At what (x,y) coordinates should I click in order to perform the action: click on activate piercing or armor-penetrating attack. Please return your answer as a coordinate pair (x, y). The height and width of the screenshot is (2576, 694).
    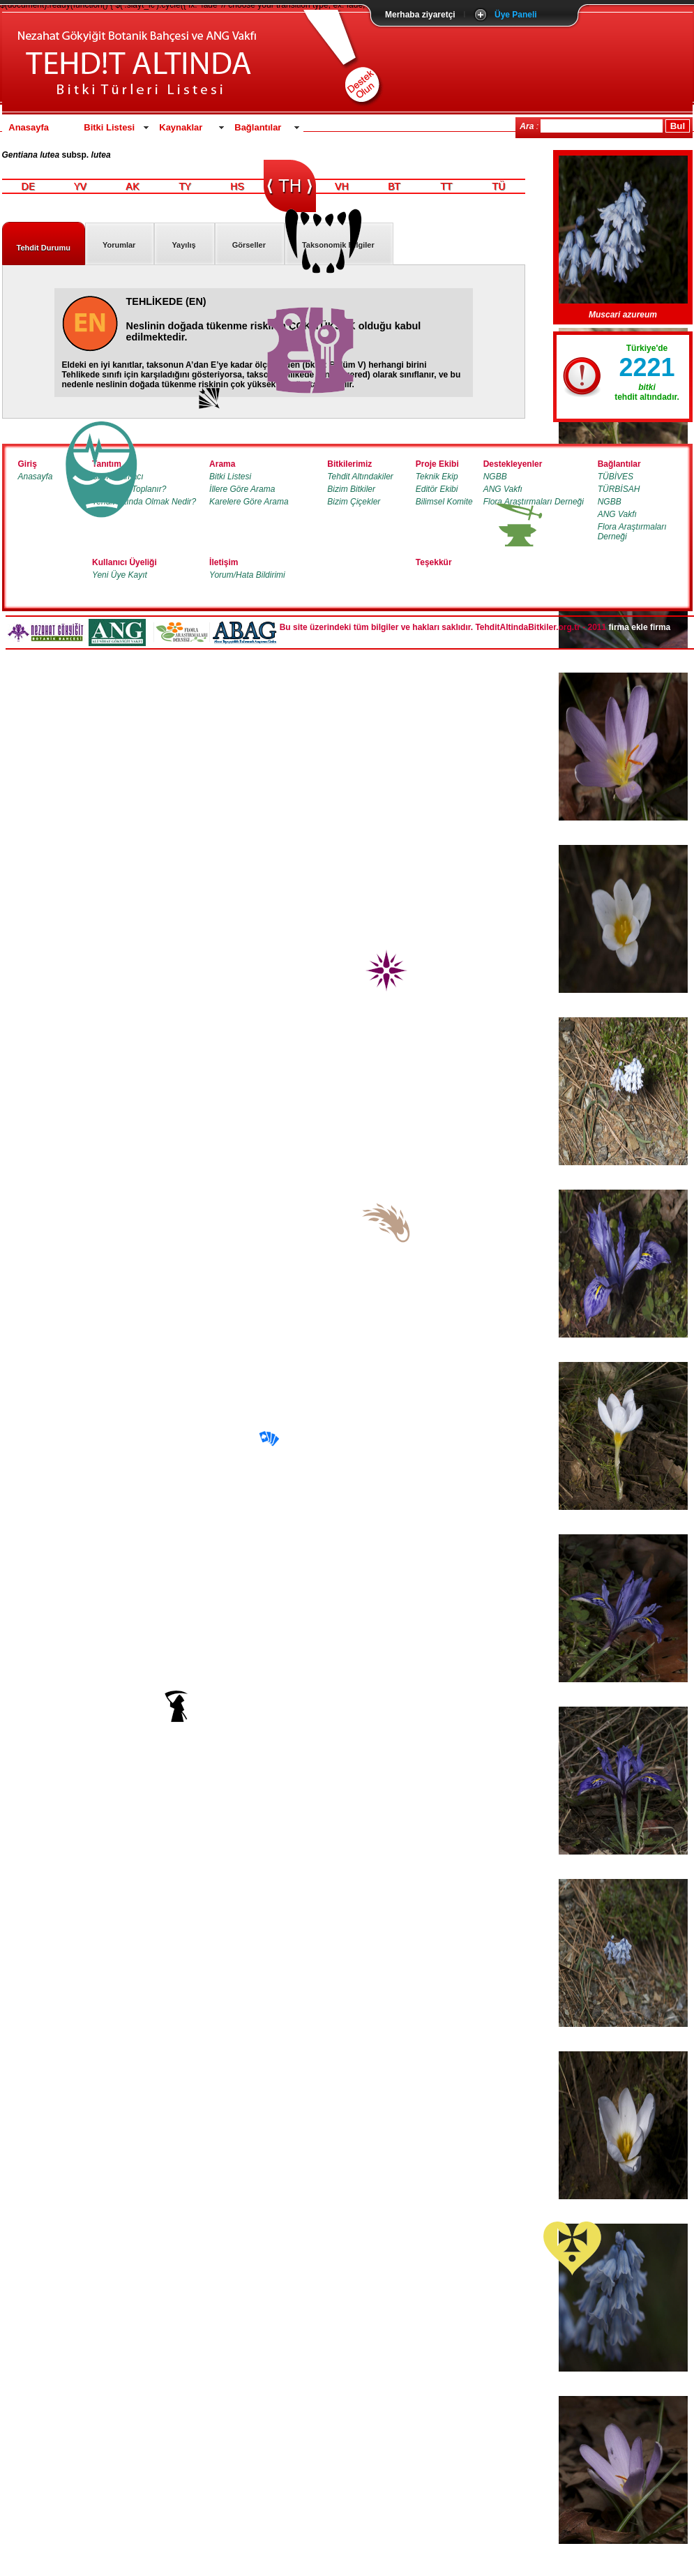
    Looking at the image, I should click on (209, 398).